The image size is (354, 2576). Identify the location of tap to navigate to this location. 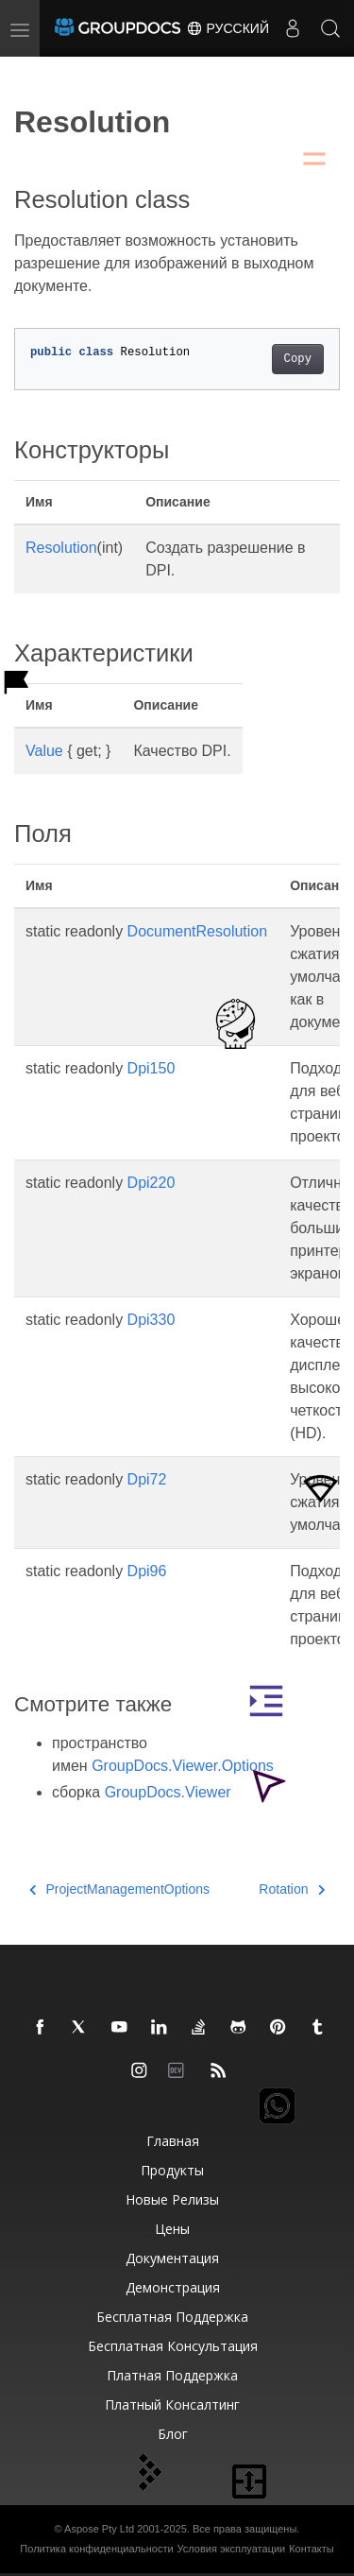
(269, 1786).